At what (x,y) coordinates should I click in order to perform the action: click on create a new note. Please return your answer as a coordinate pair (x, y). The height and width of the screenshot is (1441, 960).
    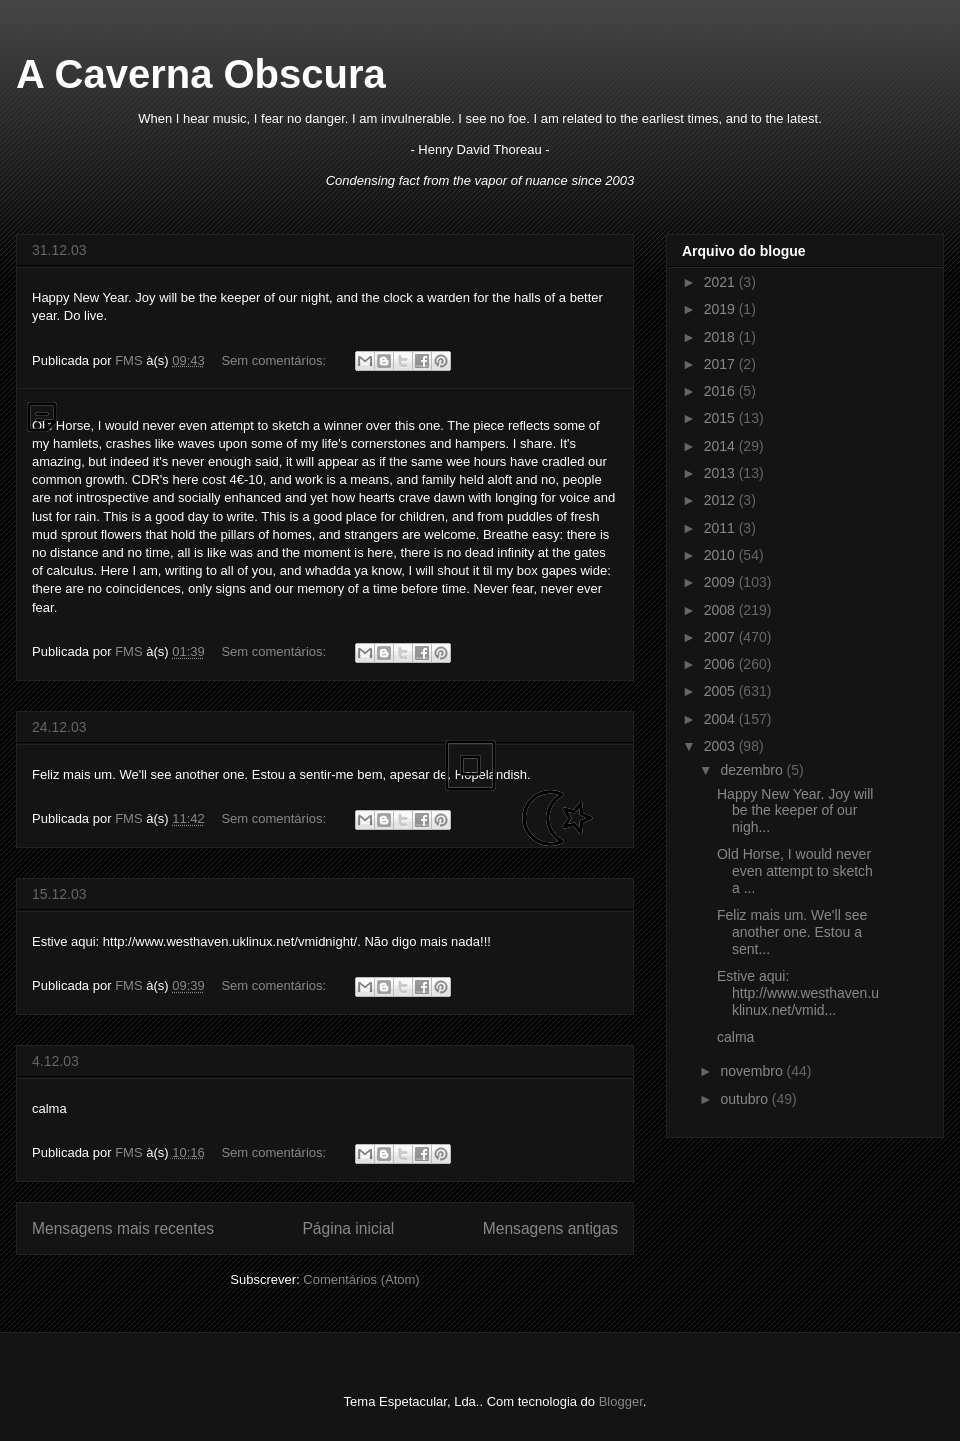
    Looking at the image, I should click on (42, 417).